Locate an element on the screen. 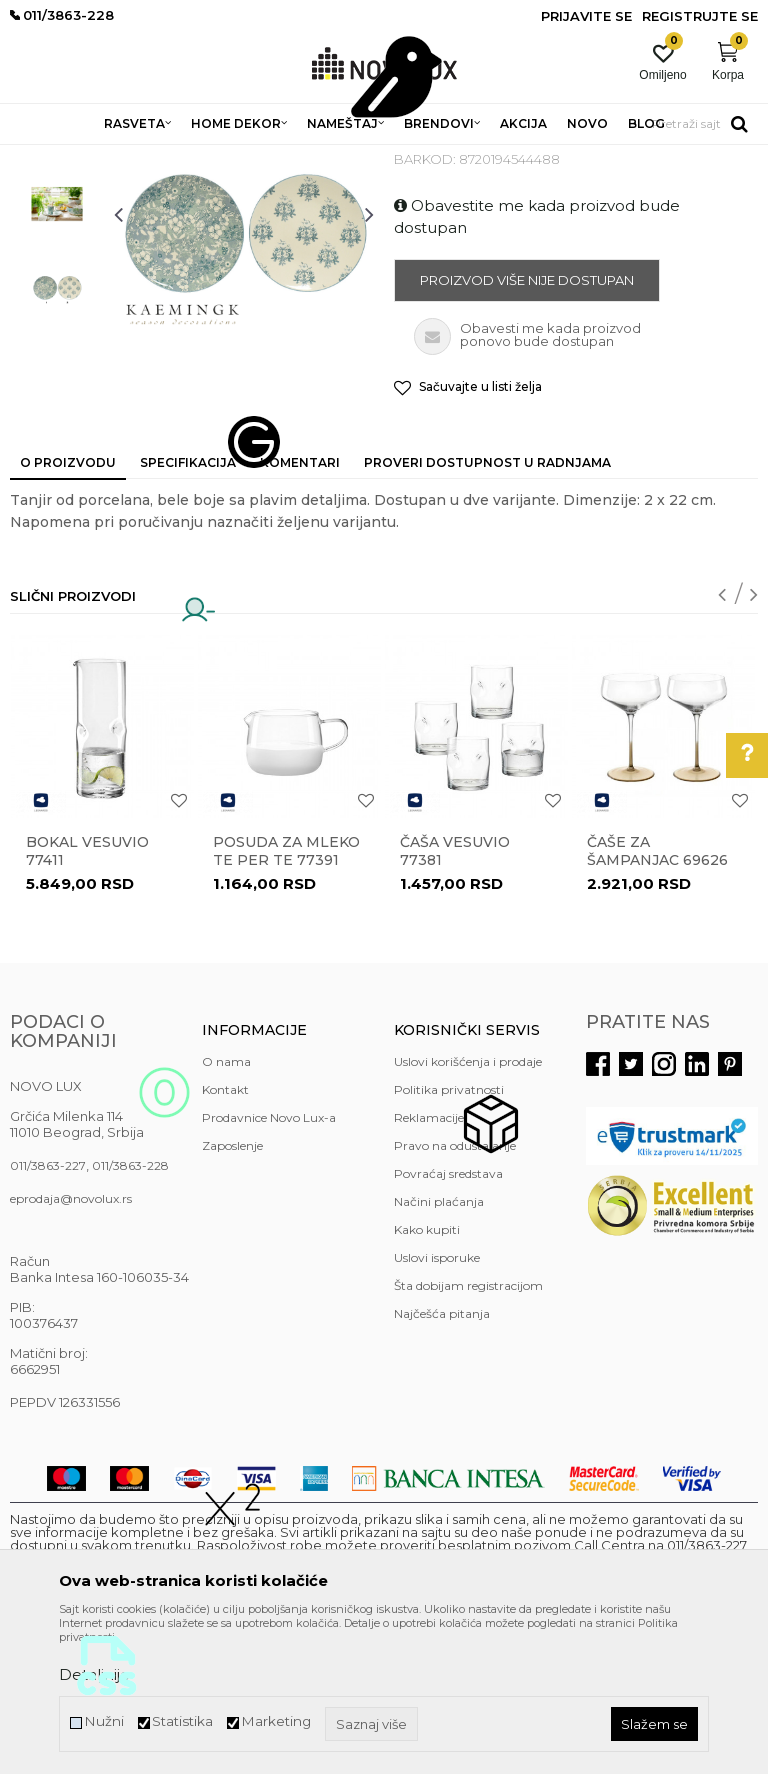 The height and width of the screenshot is (1774, 768). open CodeSandbox development environment is located at coordinates (491, 1124).